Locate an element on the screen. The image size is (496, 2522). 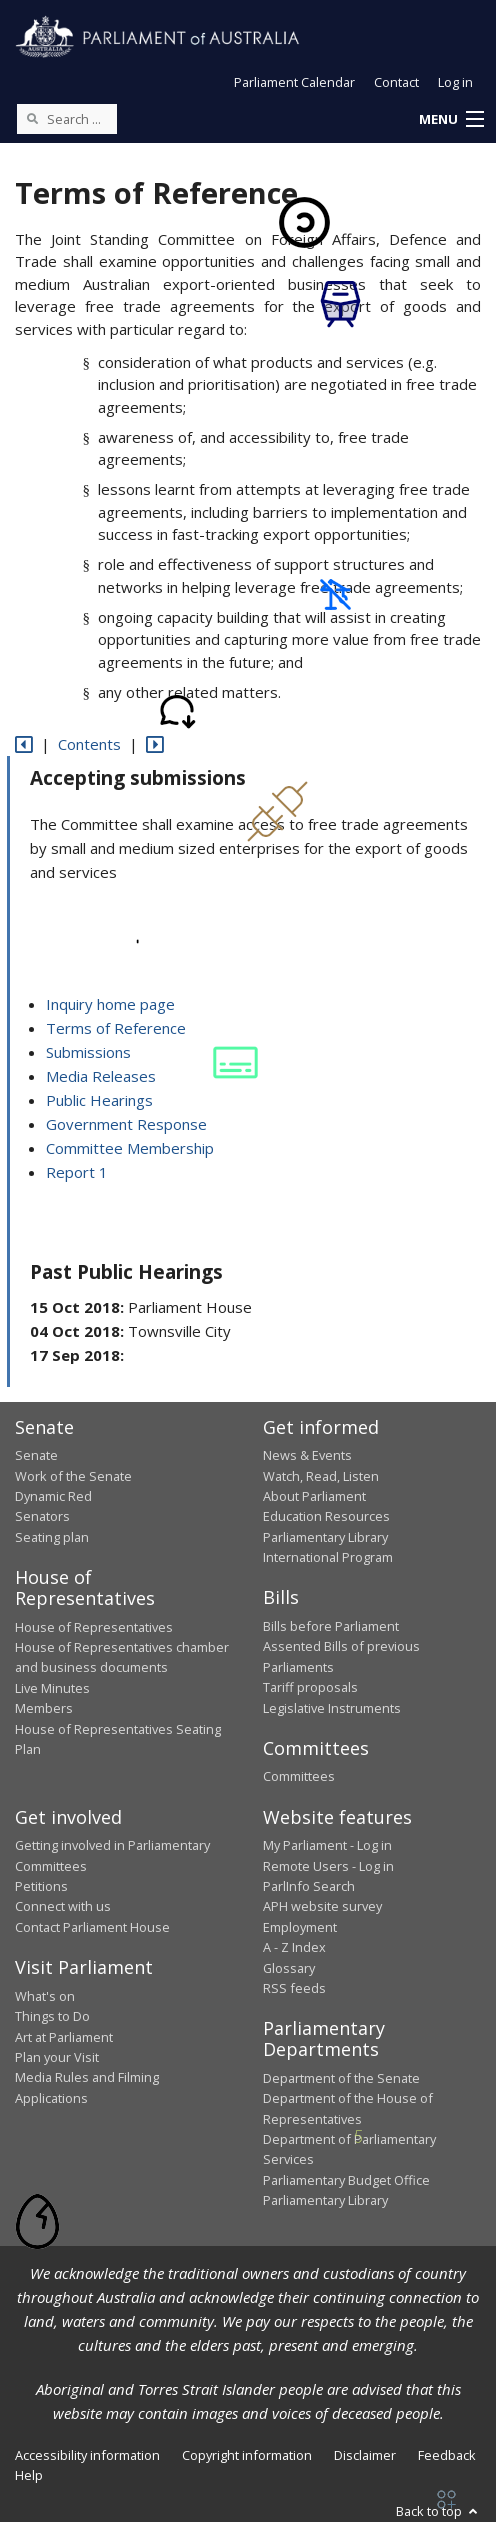
connect or establish a connection between devices is located at coordinates (277, 811).